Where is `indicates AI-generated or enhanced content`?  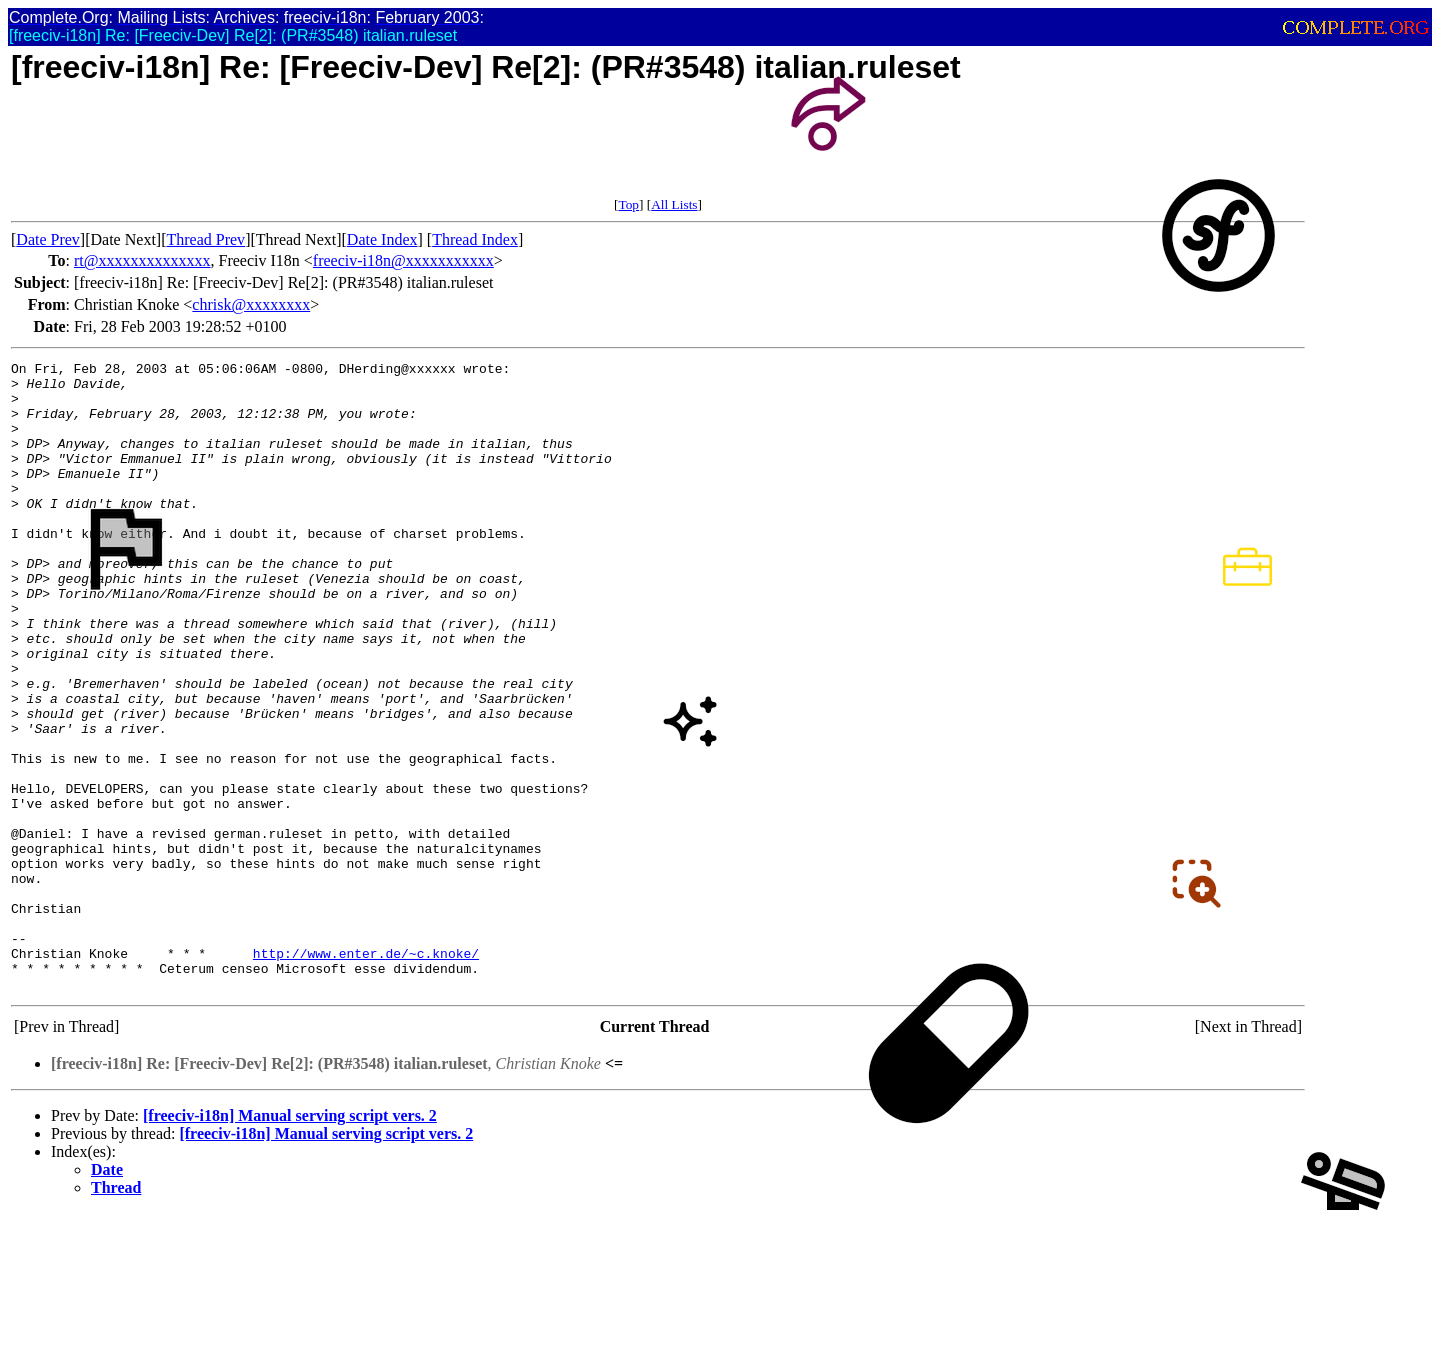
indicates AI-generated or enhanced content is located at coordinates (691, 721).